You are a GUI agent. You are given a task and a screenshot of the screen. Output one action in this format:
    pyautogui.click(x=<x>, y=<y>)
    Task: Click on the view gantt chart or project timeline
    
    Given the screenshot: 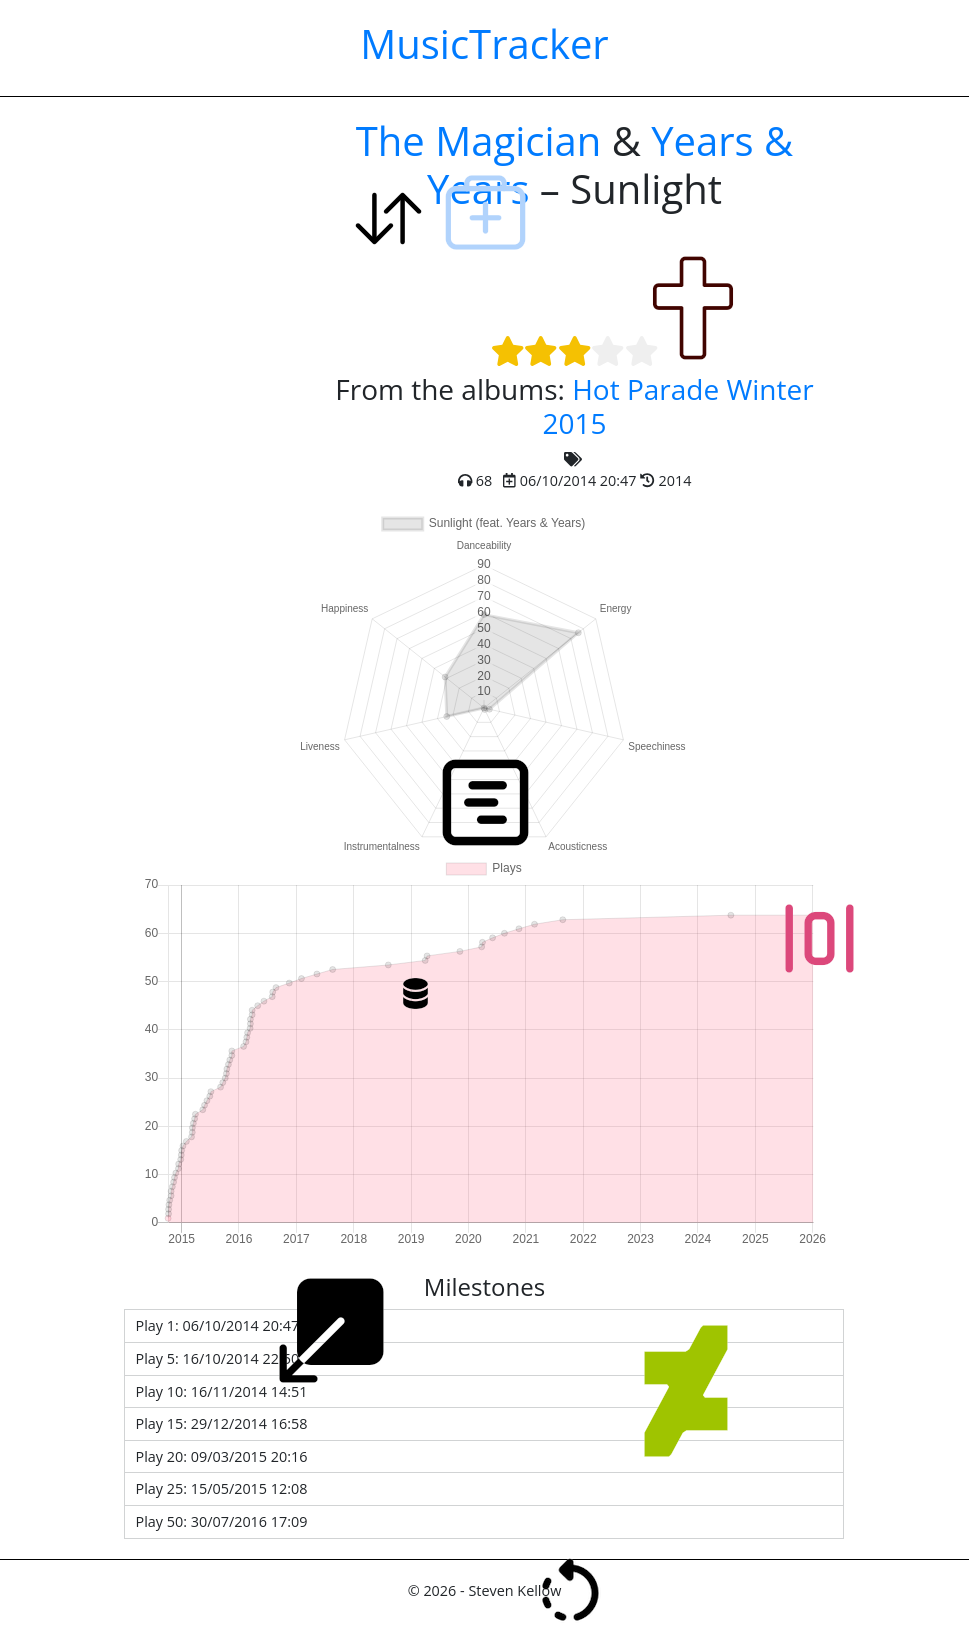 What is the action you would take?
    pyautogui.click(x=485, y=802)
    